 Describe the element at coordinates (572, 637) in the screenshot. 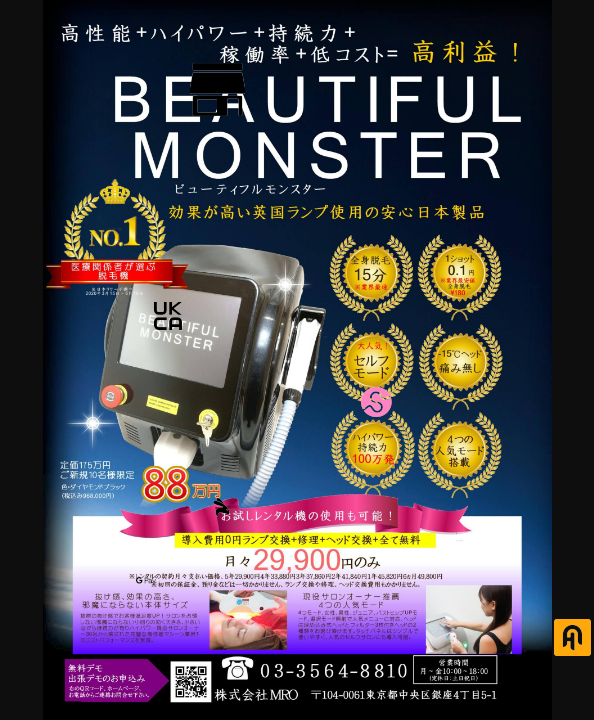

I see `open the Haystack app` at that location.